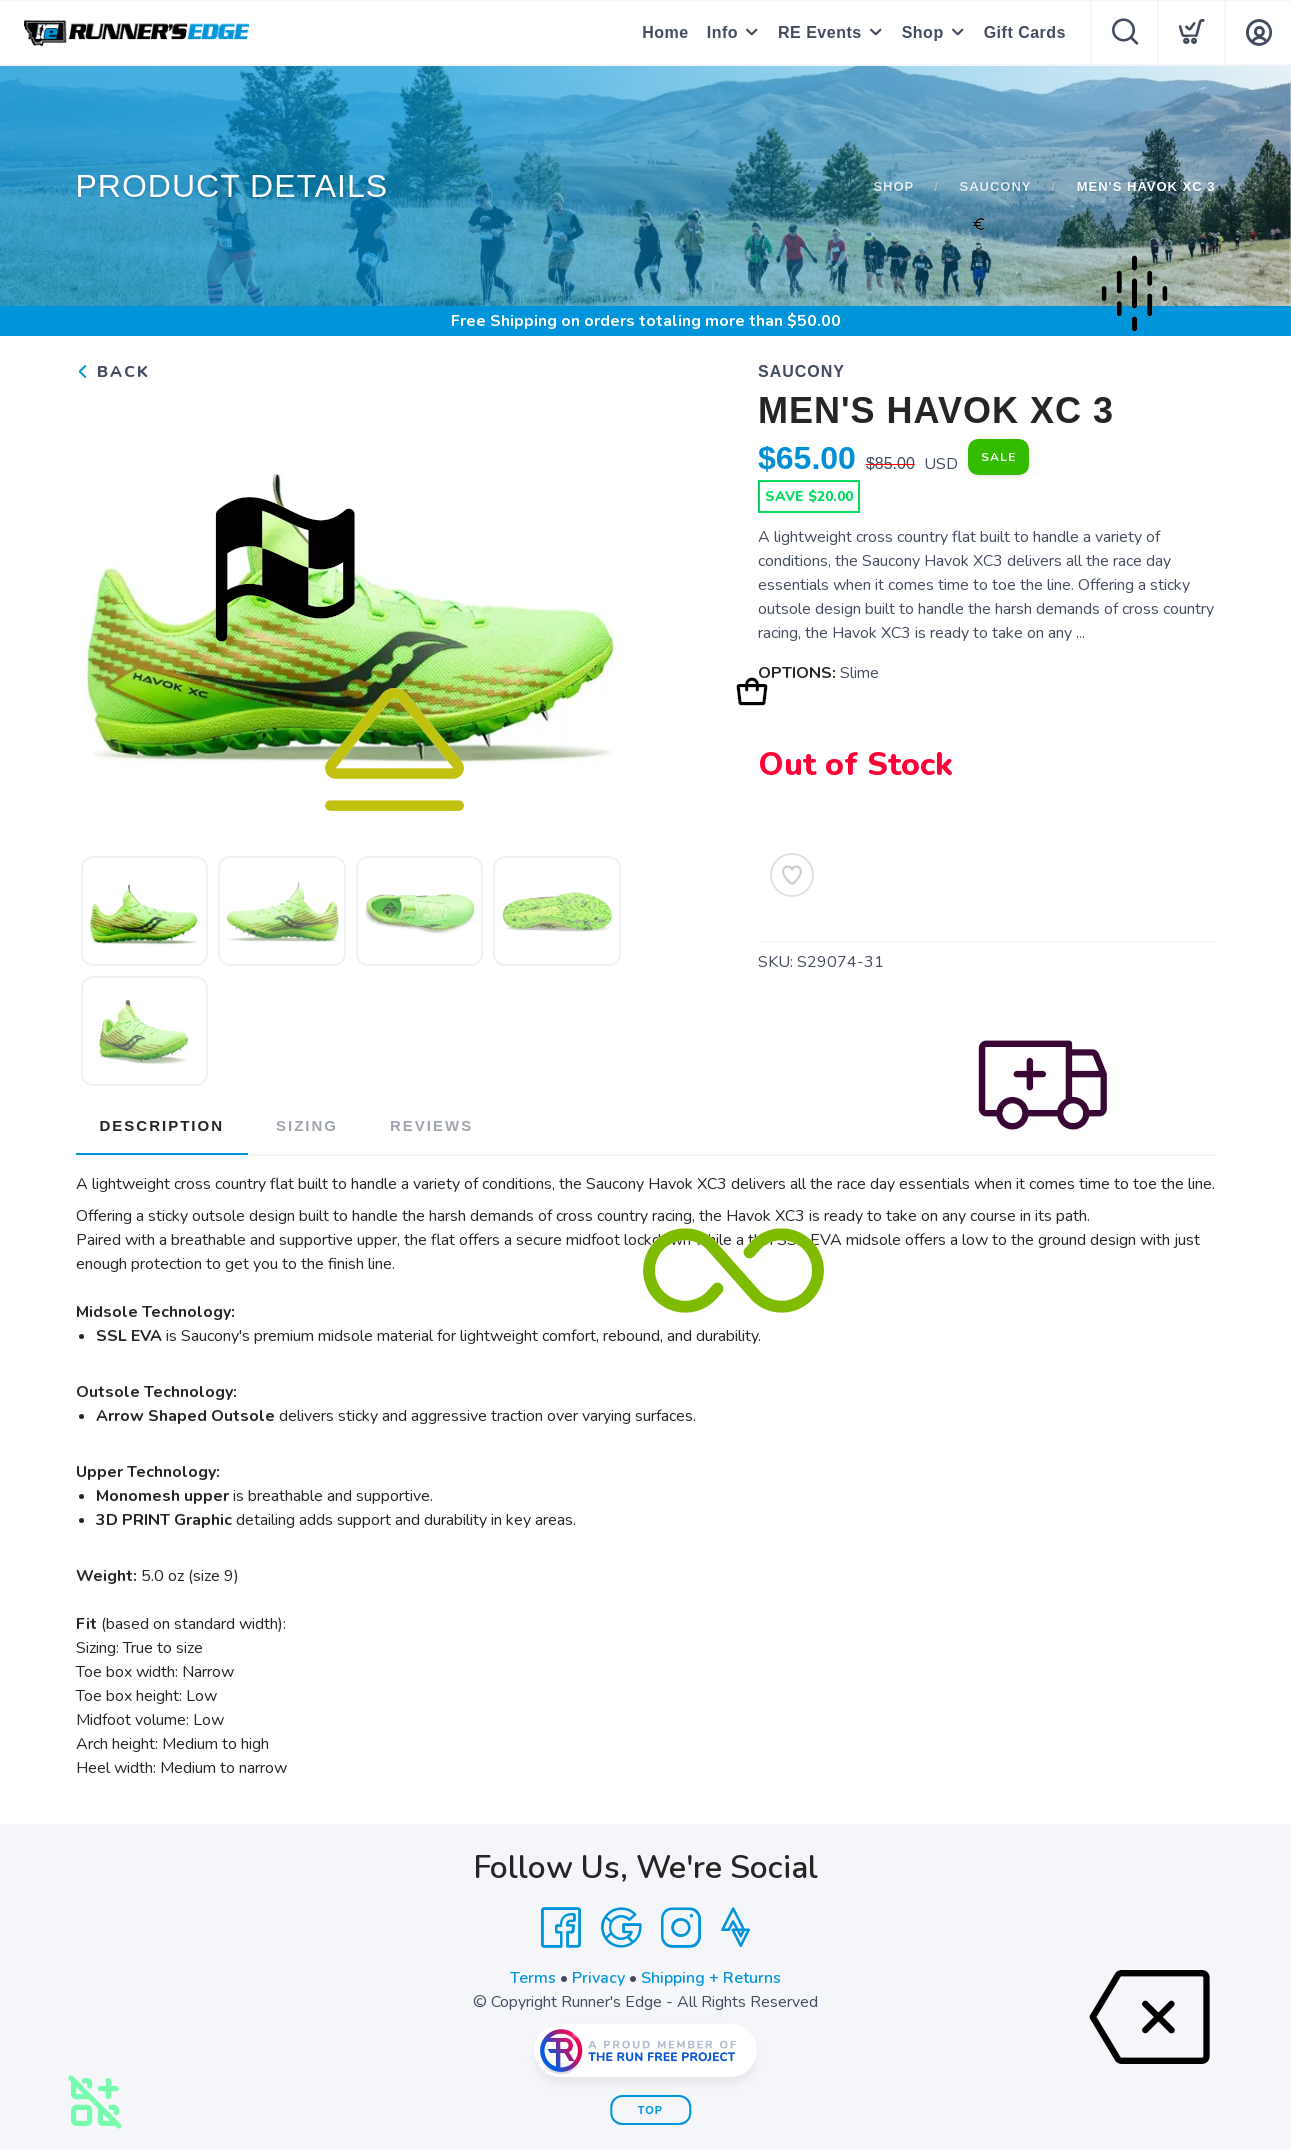 Image resolution: width=1291 pixels, height=2149 pixels. I want to click on view your shopping bag, so click(752, 693).